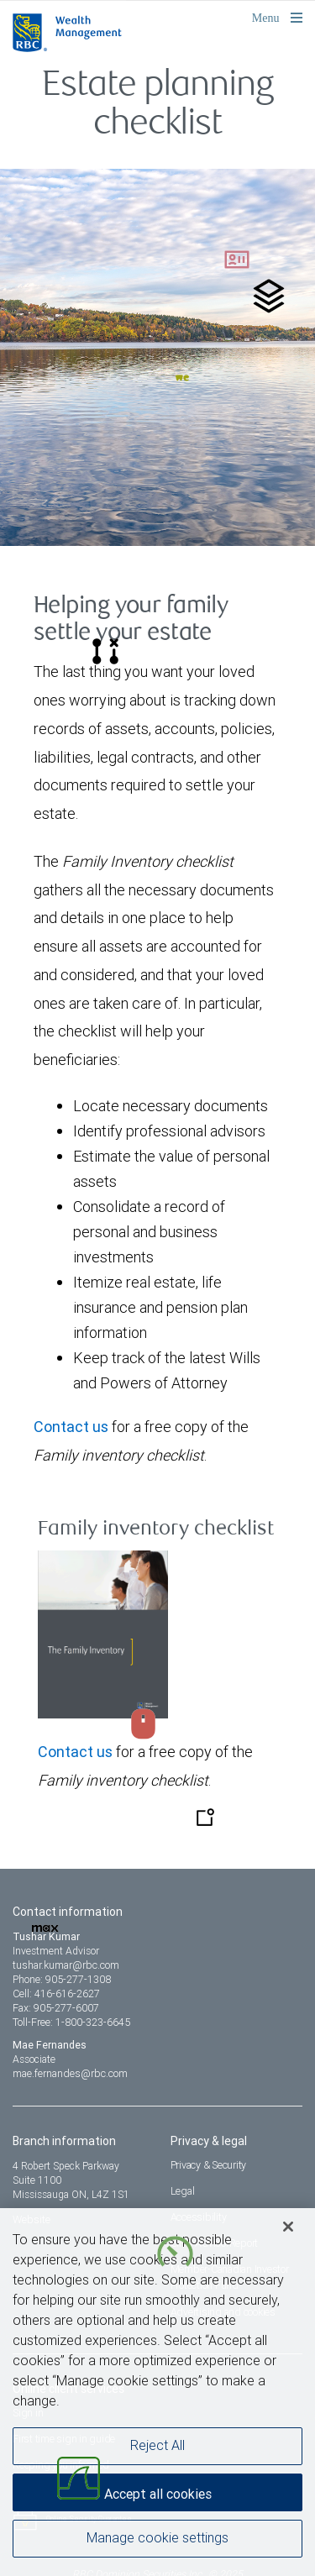 The image size is (315, 2576). I want to click on open wetransfer file sharing service, so click(182, 378).